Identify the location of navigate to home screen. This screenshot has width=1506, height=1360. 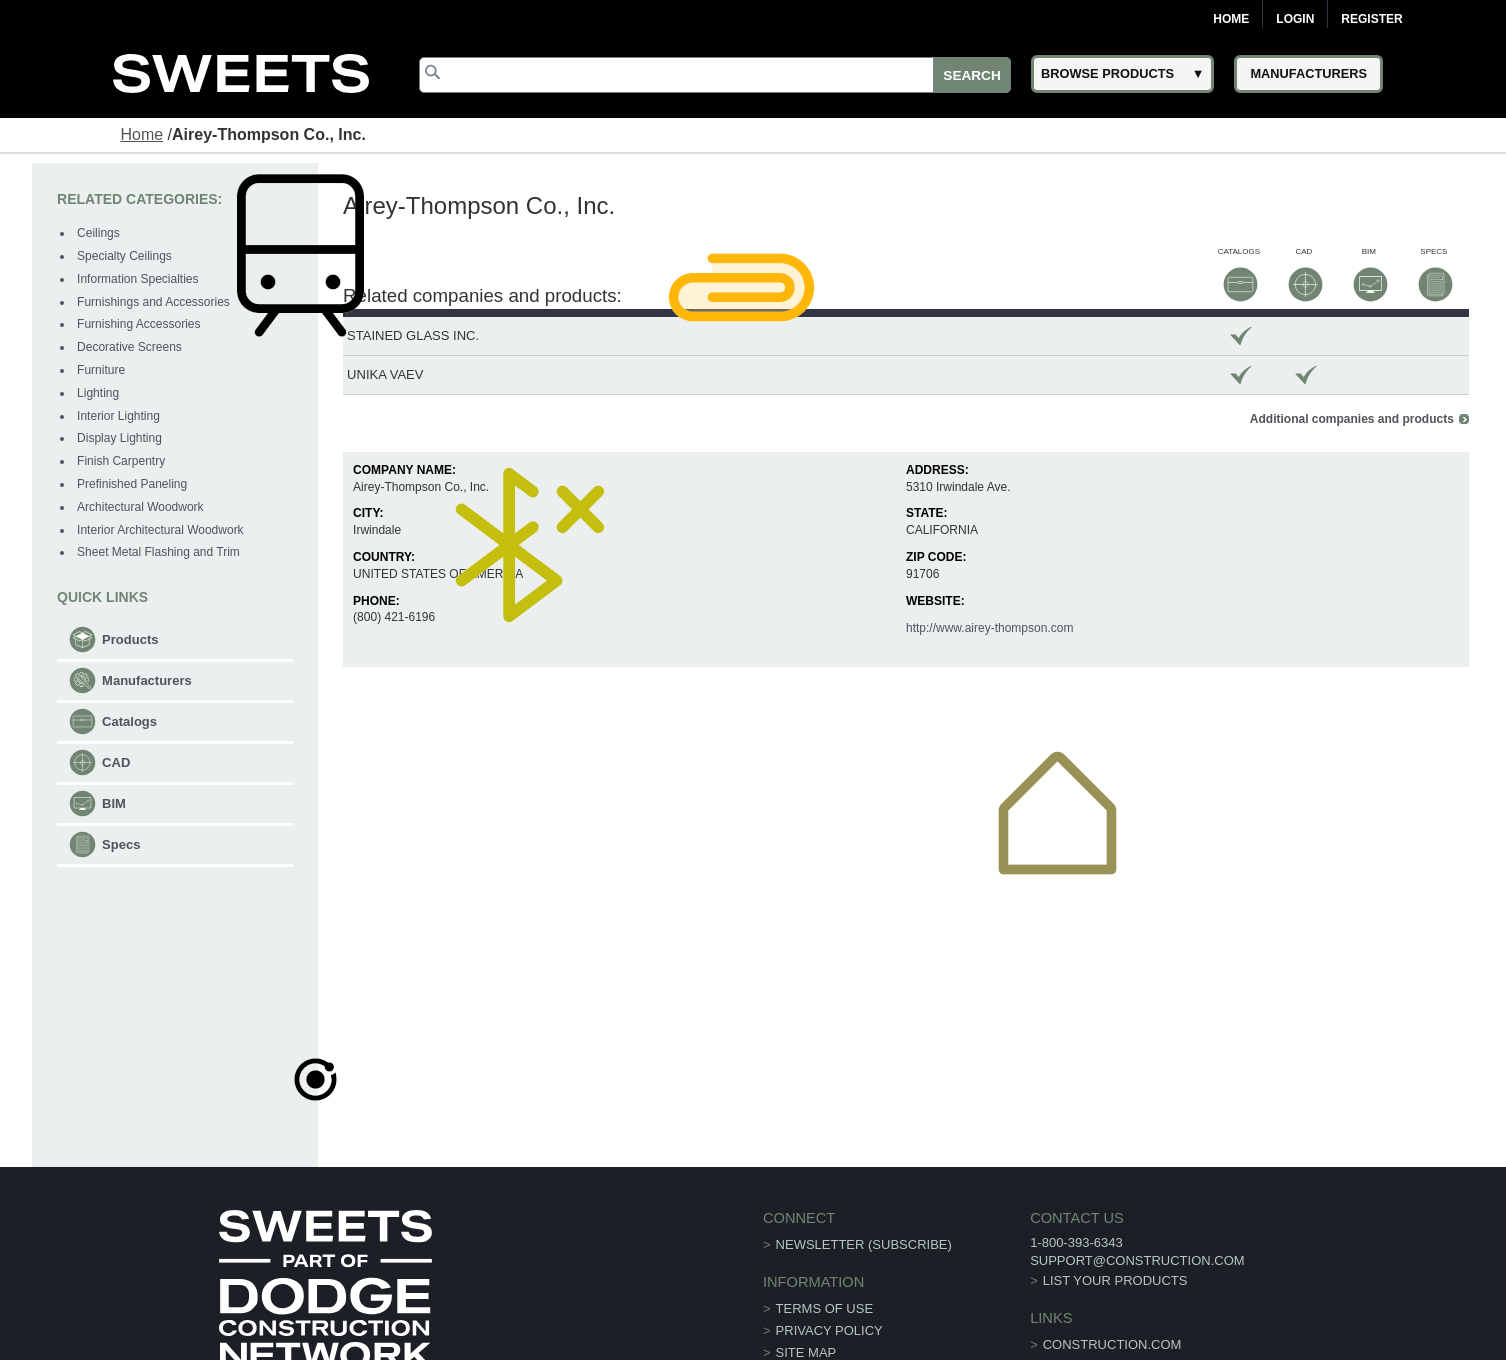
(1057, 815).